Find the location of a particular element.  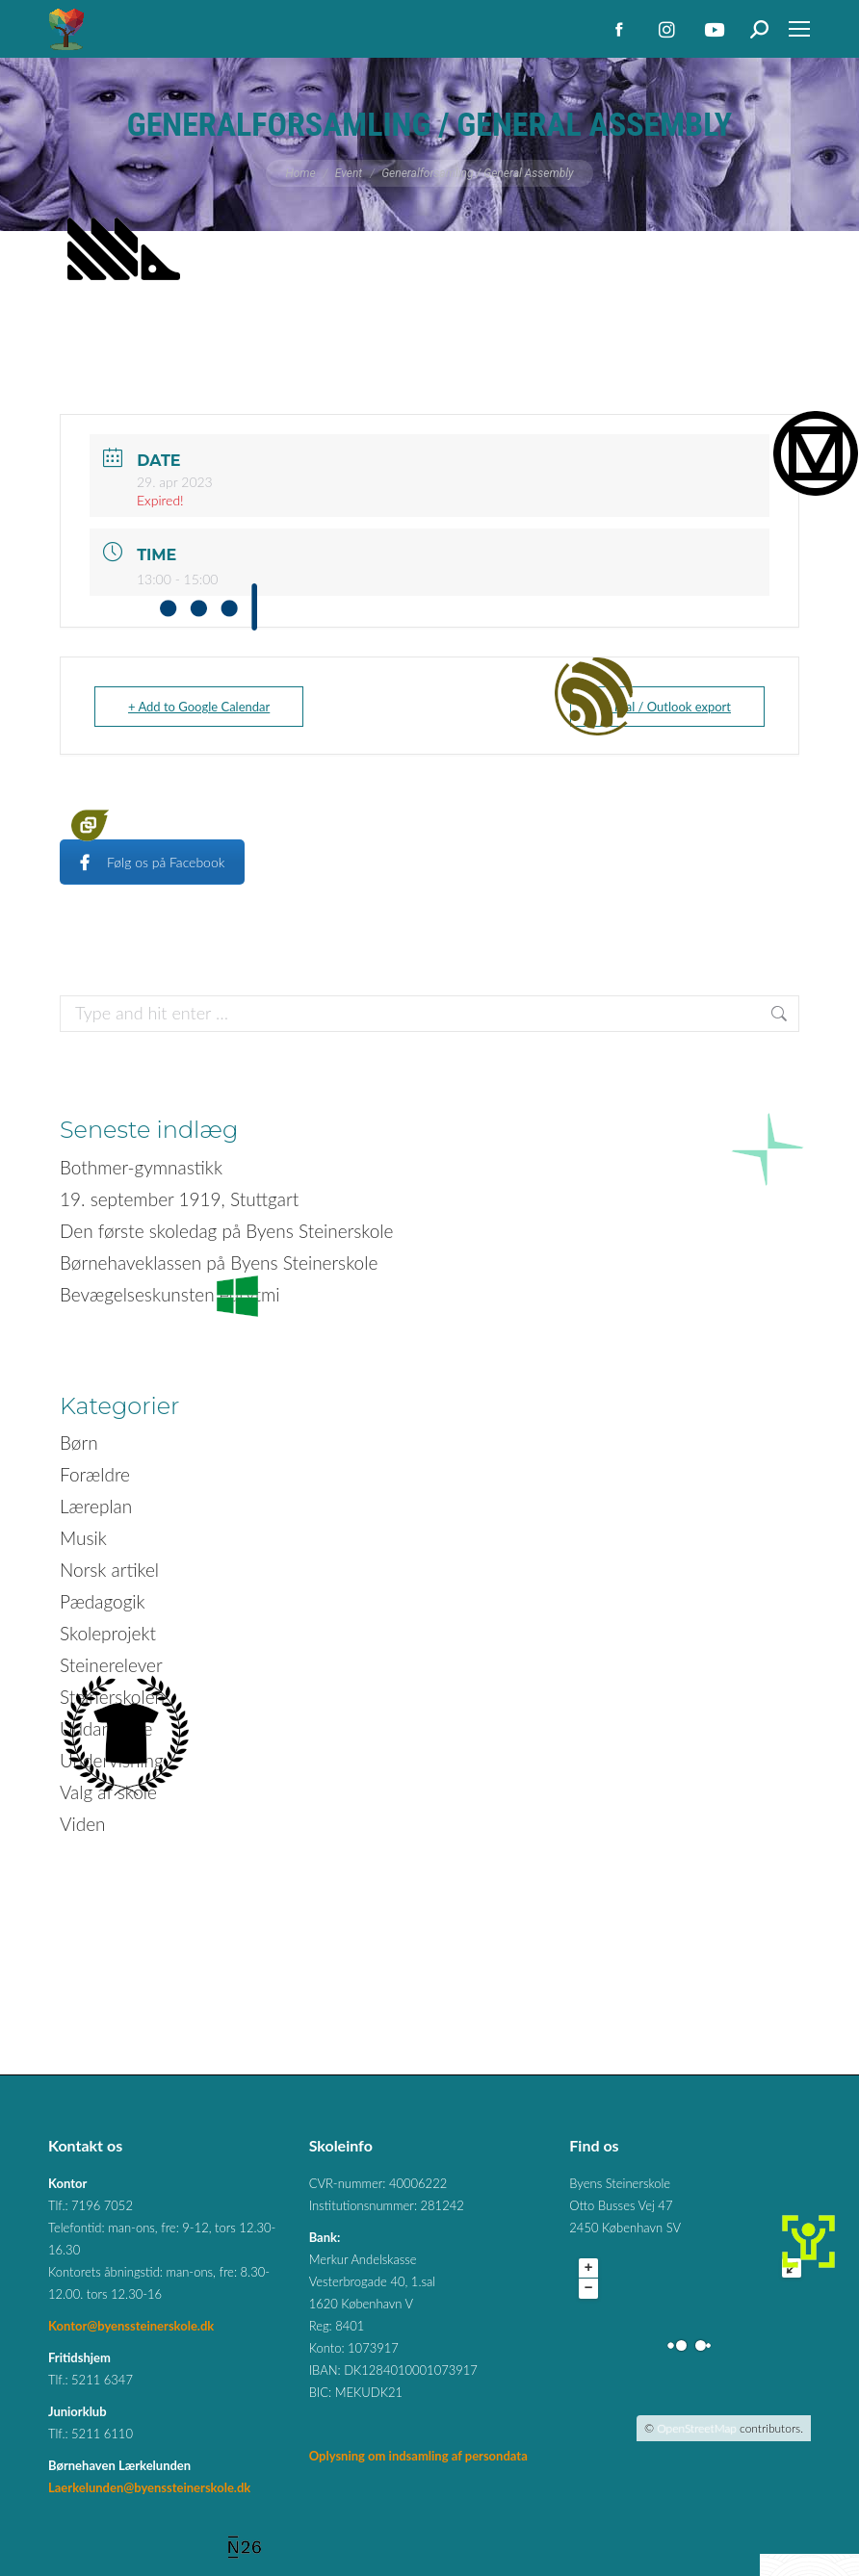

open the N26 banking app is located at coordinates (245, 2547).